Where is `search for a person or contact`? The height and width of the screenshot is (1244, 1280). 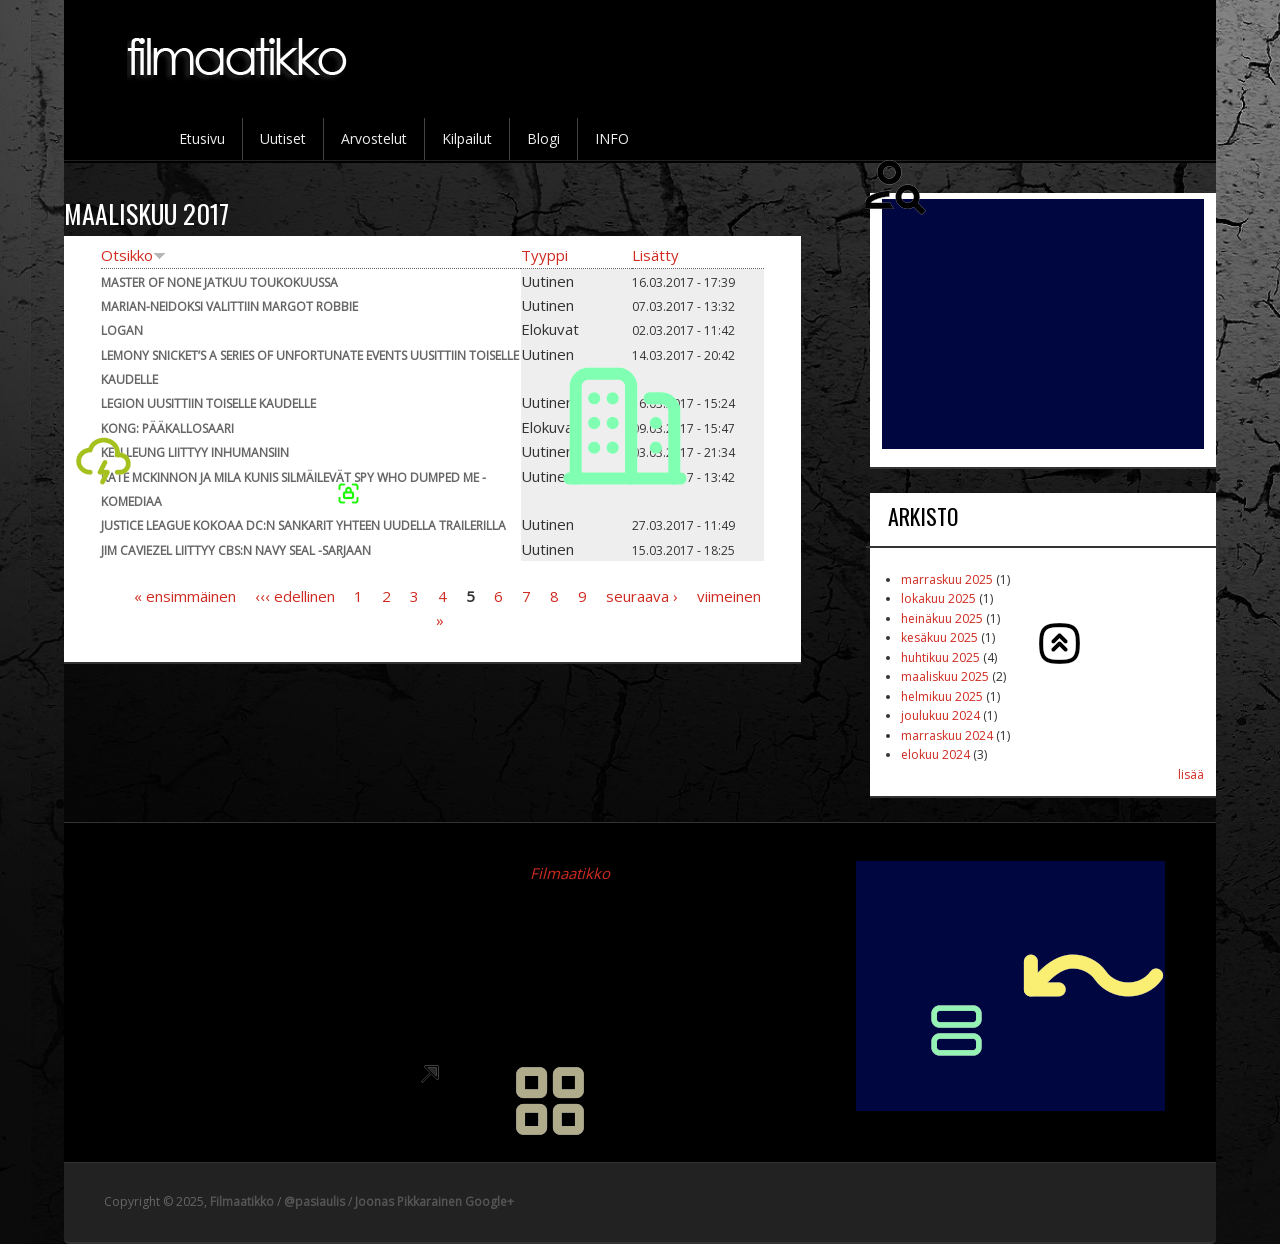 search for a person or contact is located at coordinates (895, 184).